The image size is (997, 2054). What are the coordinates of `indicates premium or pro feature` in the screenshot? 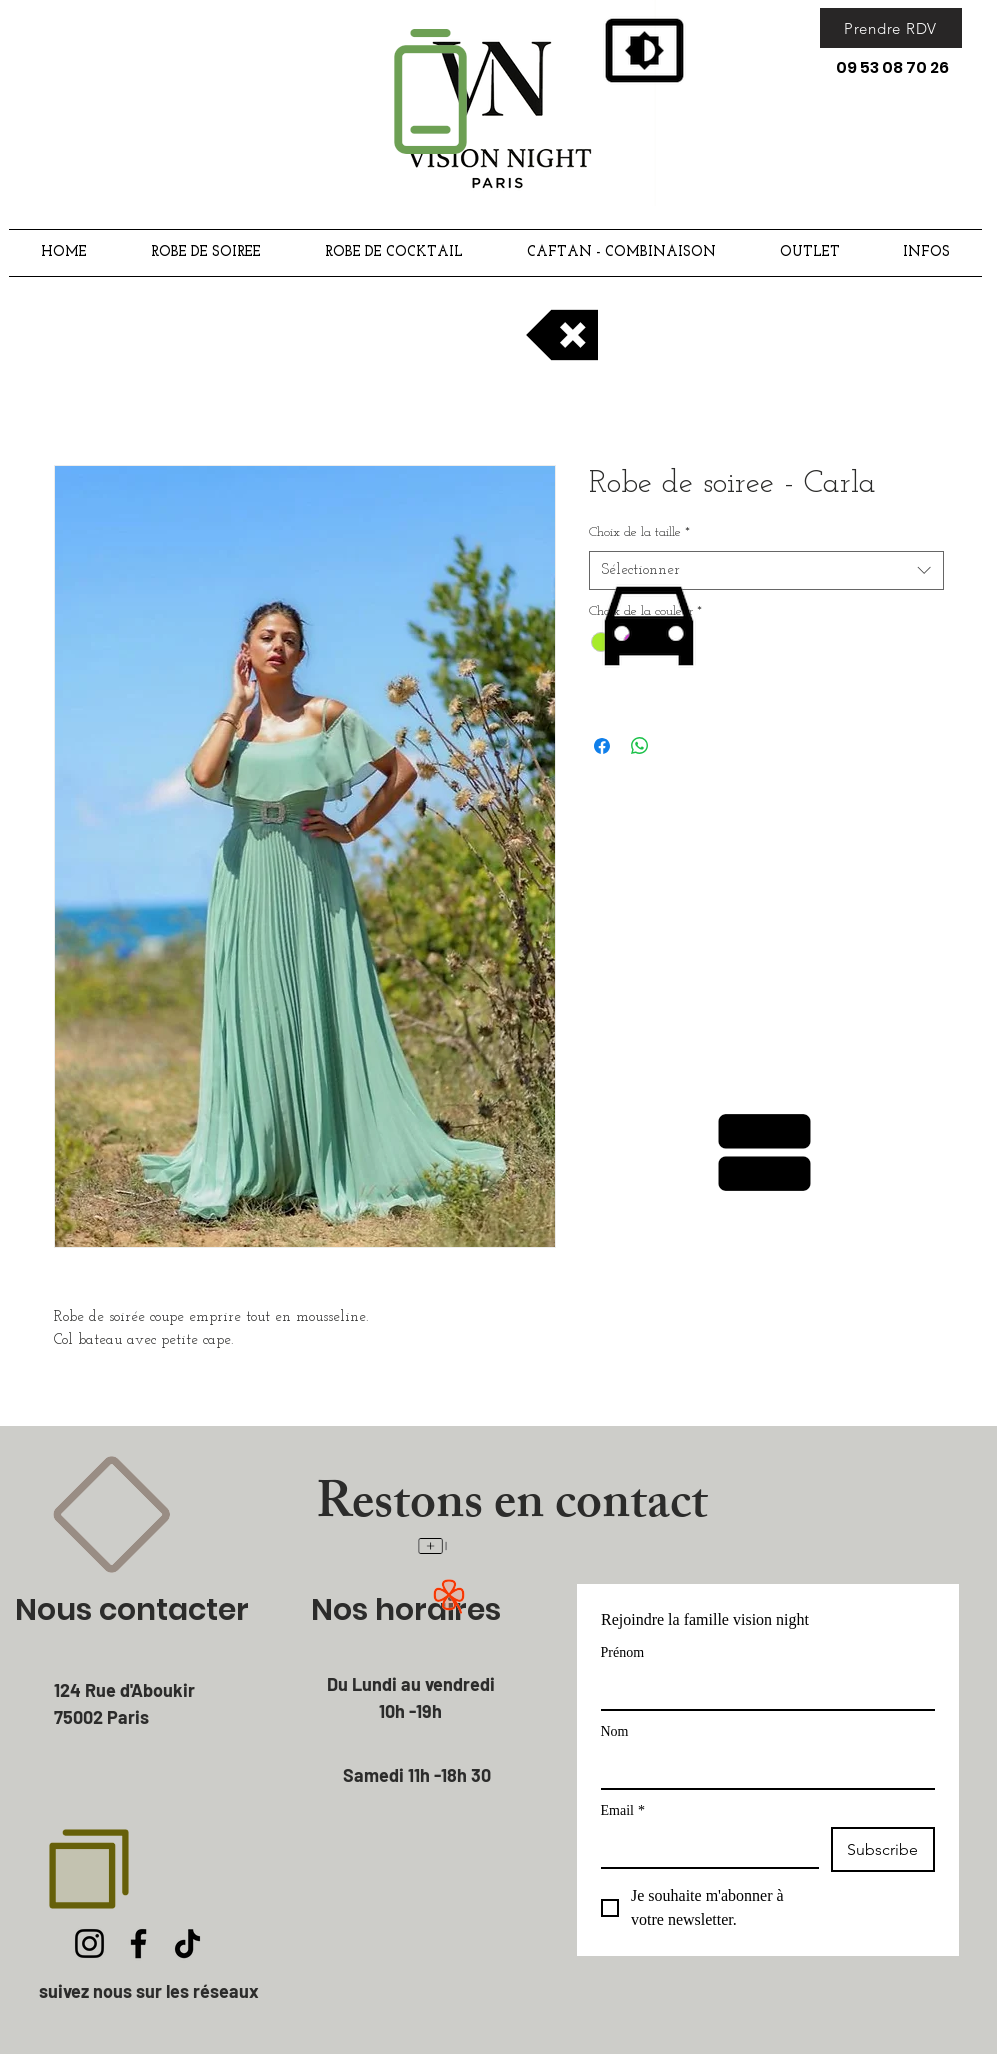 It's located at (111, 1514).